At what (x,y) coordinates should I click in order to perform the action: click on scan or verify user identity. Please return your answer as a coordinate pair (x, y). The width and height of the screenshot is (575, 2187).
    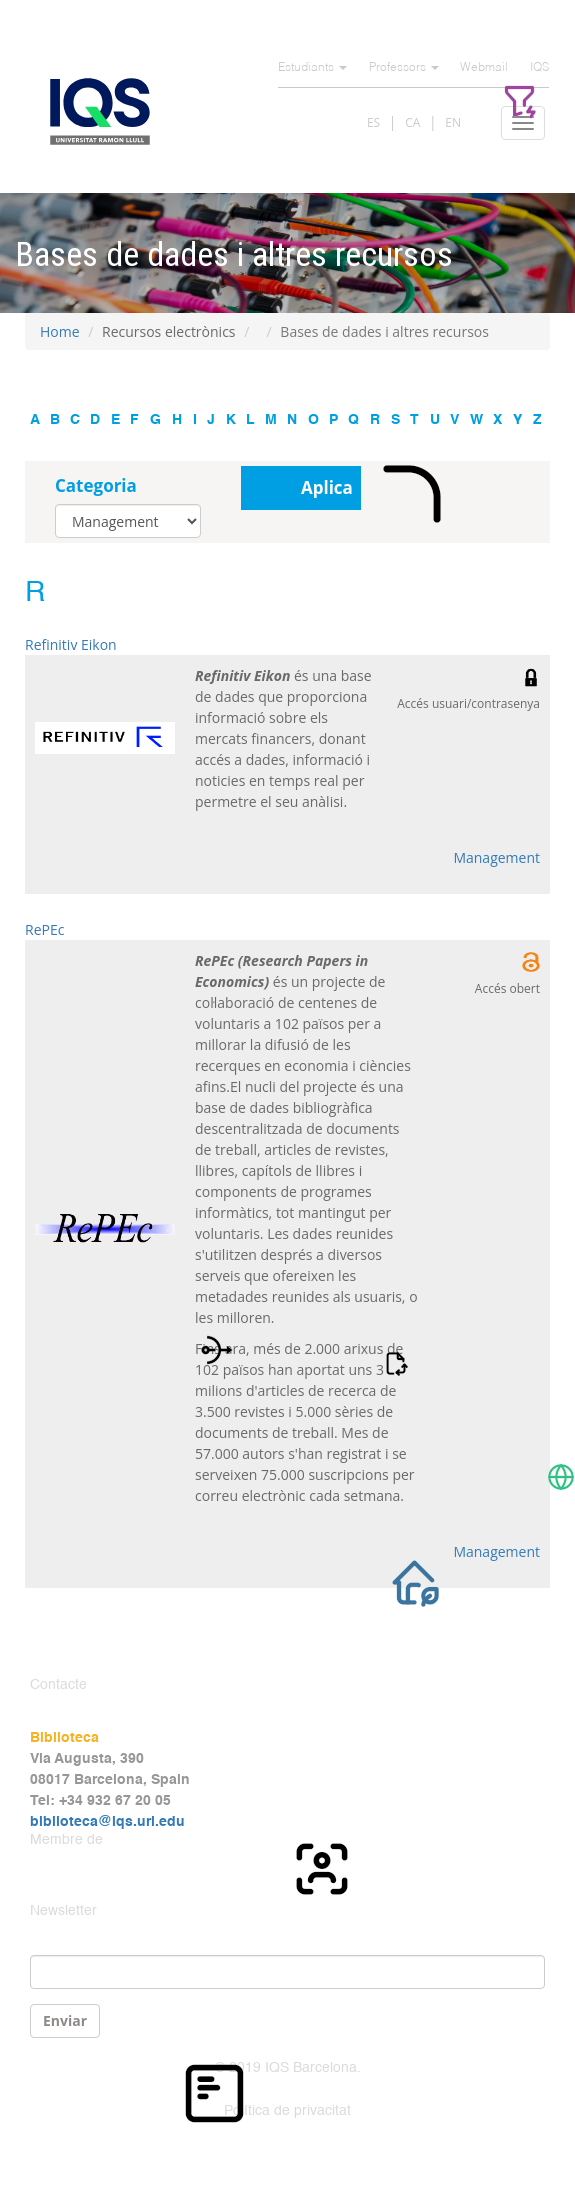
    Looking at the image, I should click on (322, 1869).